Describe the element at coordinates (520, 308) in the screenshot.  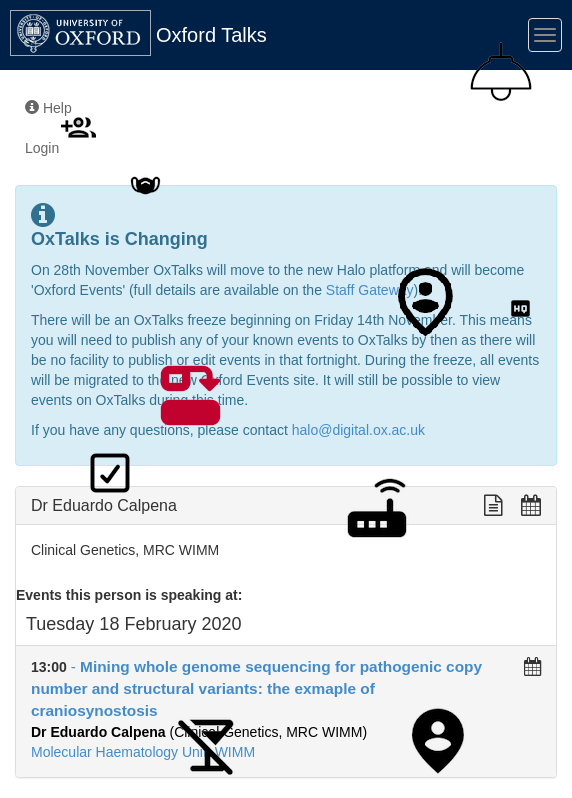
I see `switch to high quality playback mode` at that location.